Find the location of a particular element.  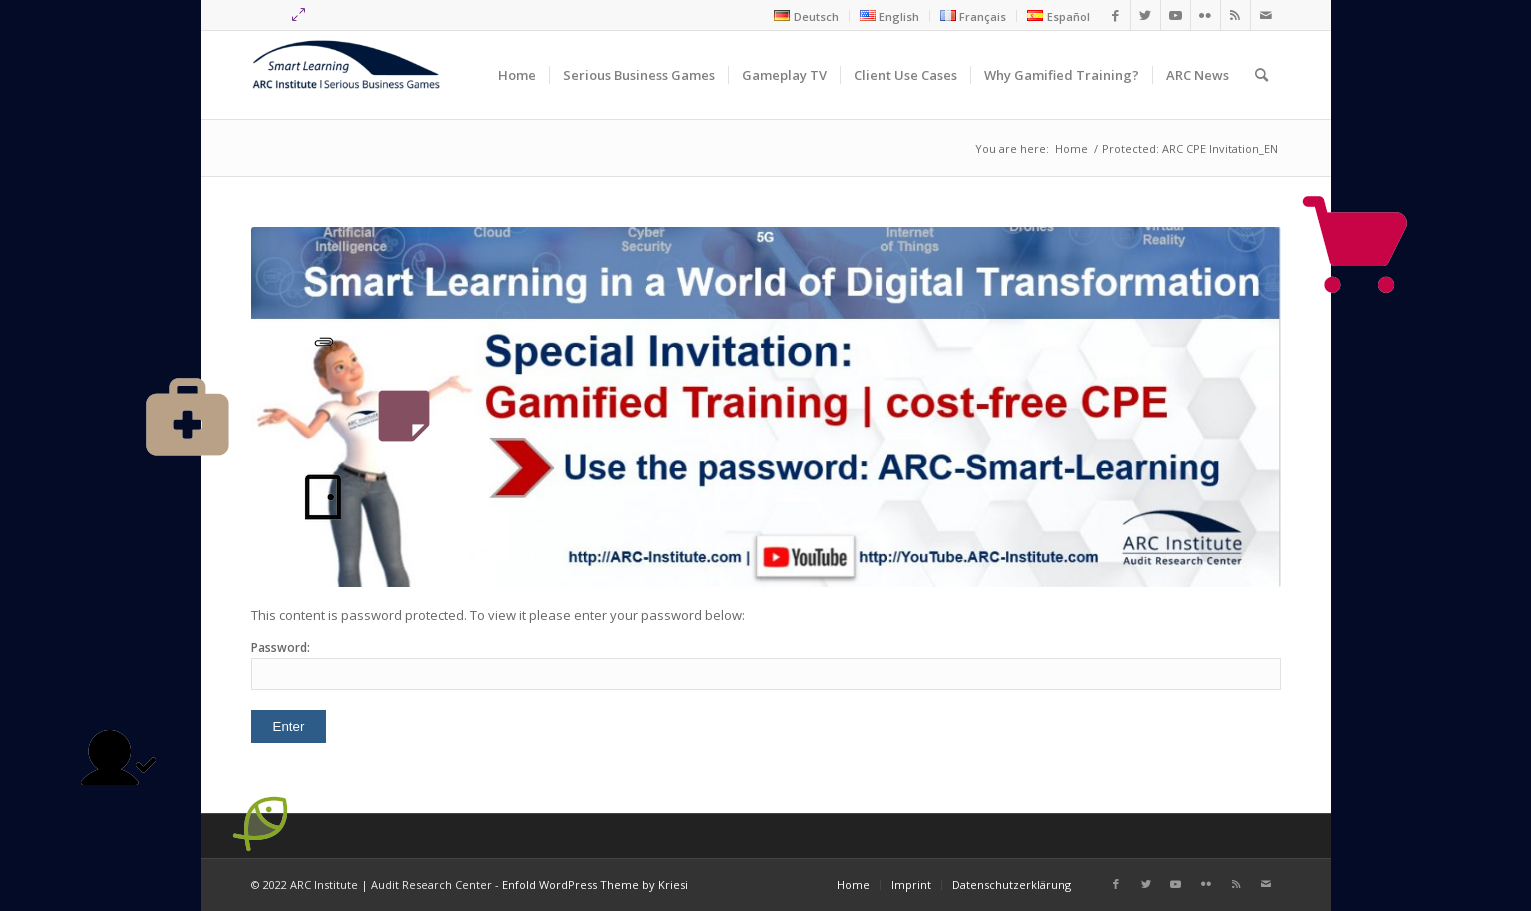

user verified or approved is located at coordinates (116, 760).